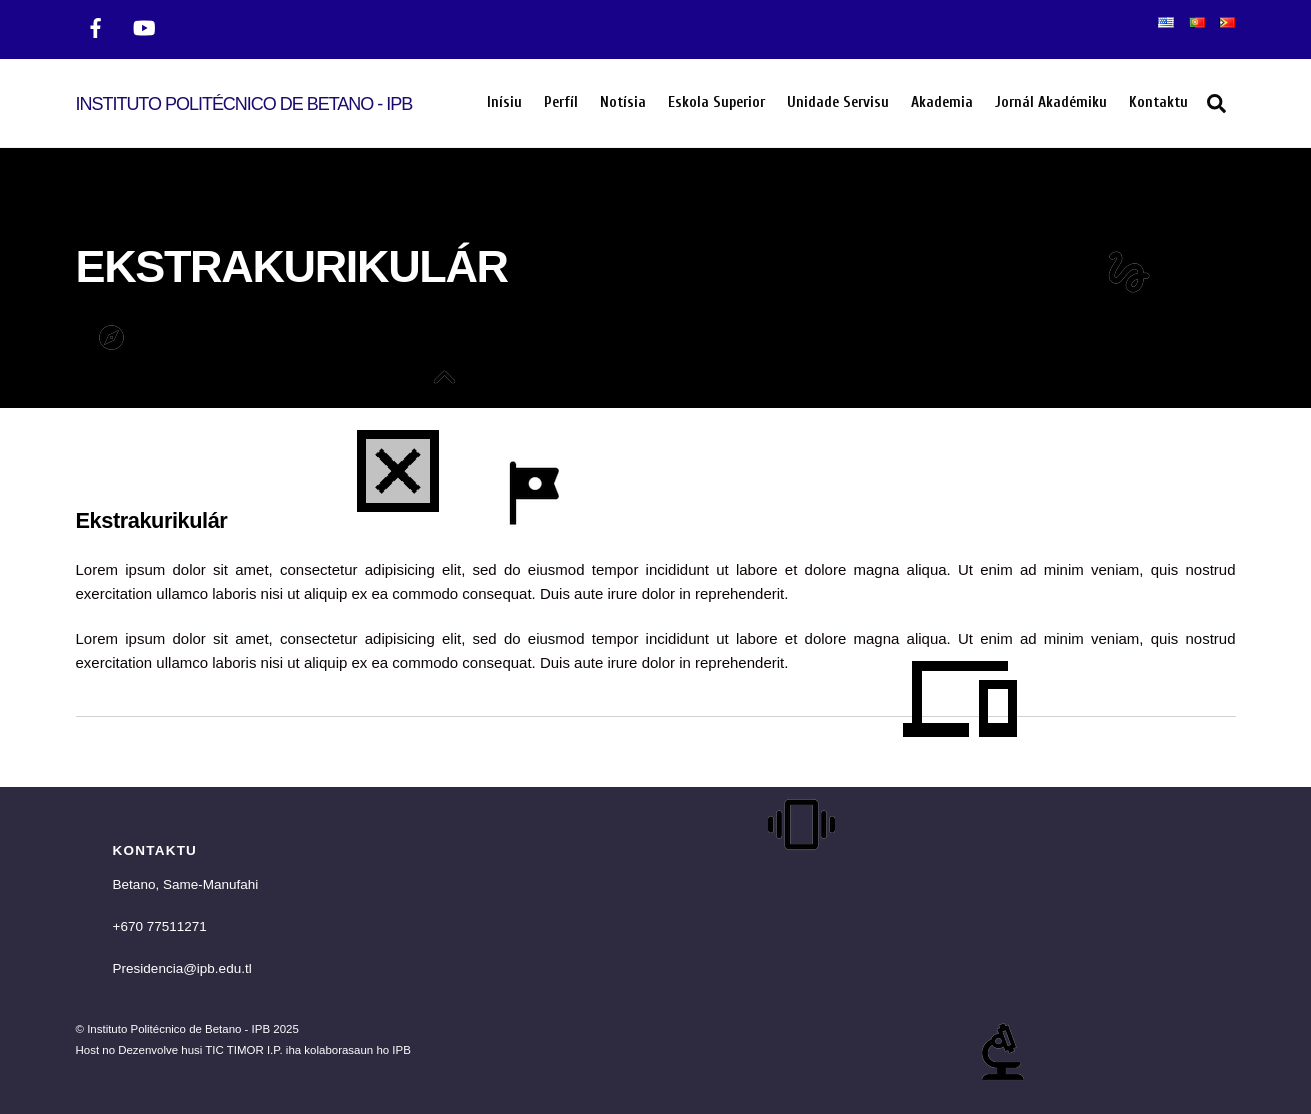 The width and height of the screenshot is (1311, 1114). Describe the element at coordinates (398, 471) in the screenshot. I see `indicates a disabled or unavailable feature` at that location.